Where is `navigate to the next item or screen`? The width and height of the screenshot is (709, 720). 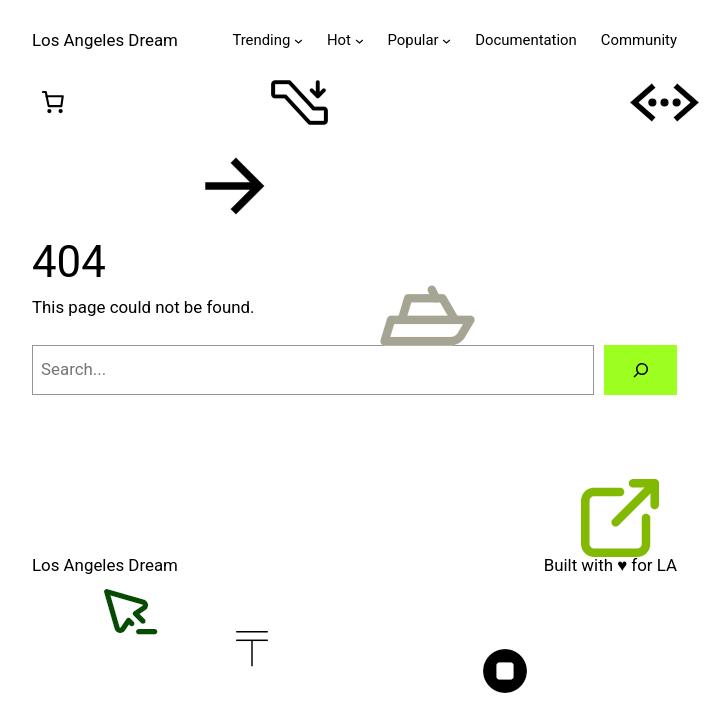
navigate to the next item or screen is located at coordinates (234, 186).